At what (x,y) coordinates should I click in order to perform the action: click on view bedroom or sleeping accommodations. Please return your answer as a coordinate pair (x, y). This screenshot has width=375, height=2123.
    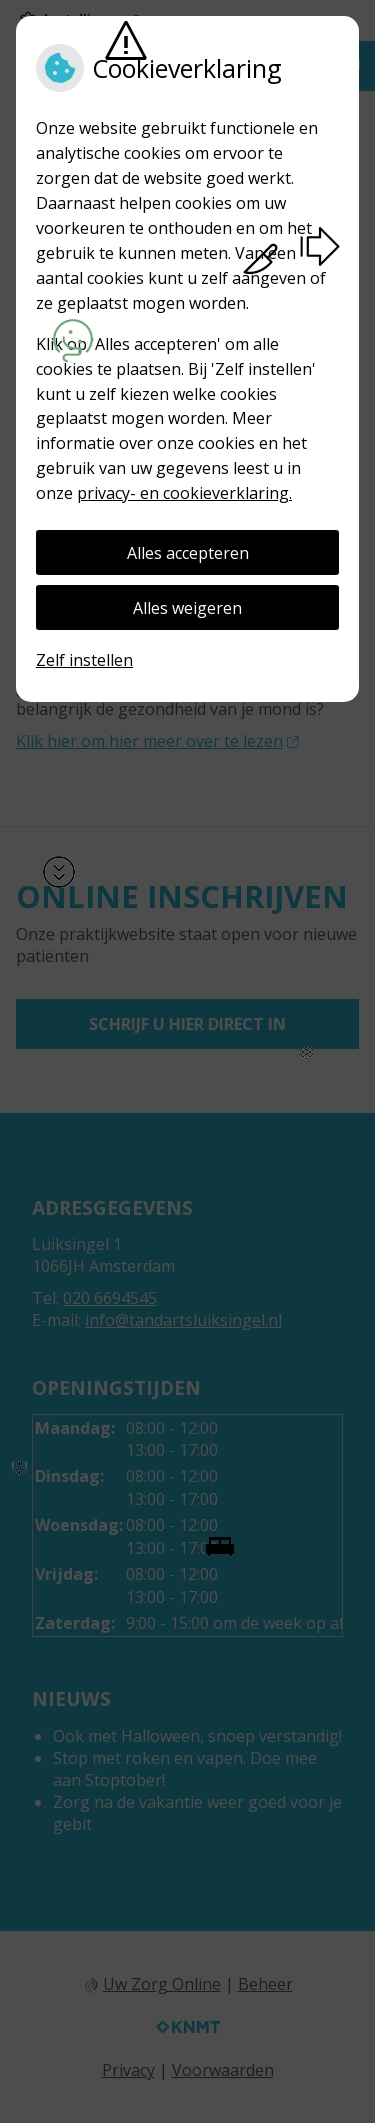
    Looking at the image, I should click on (220, 1547).